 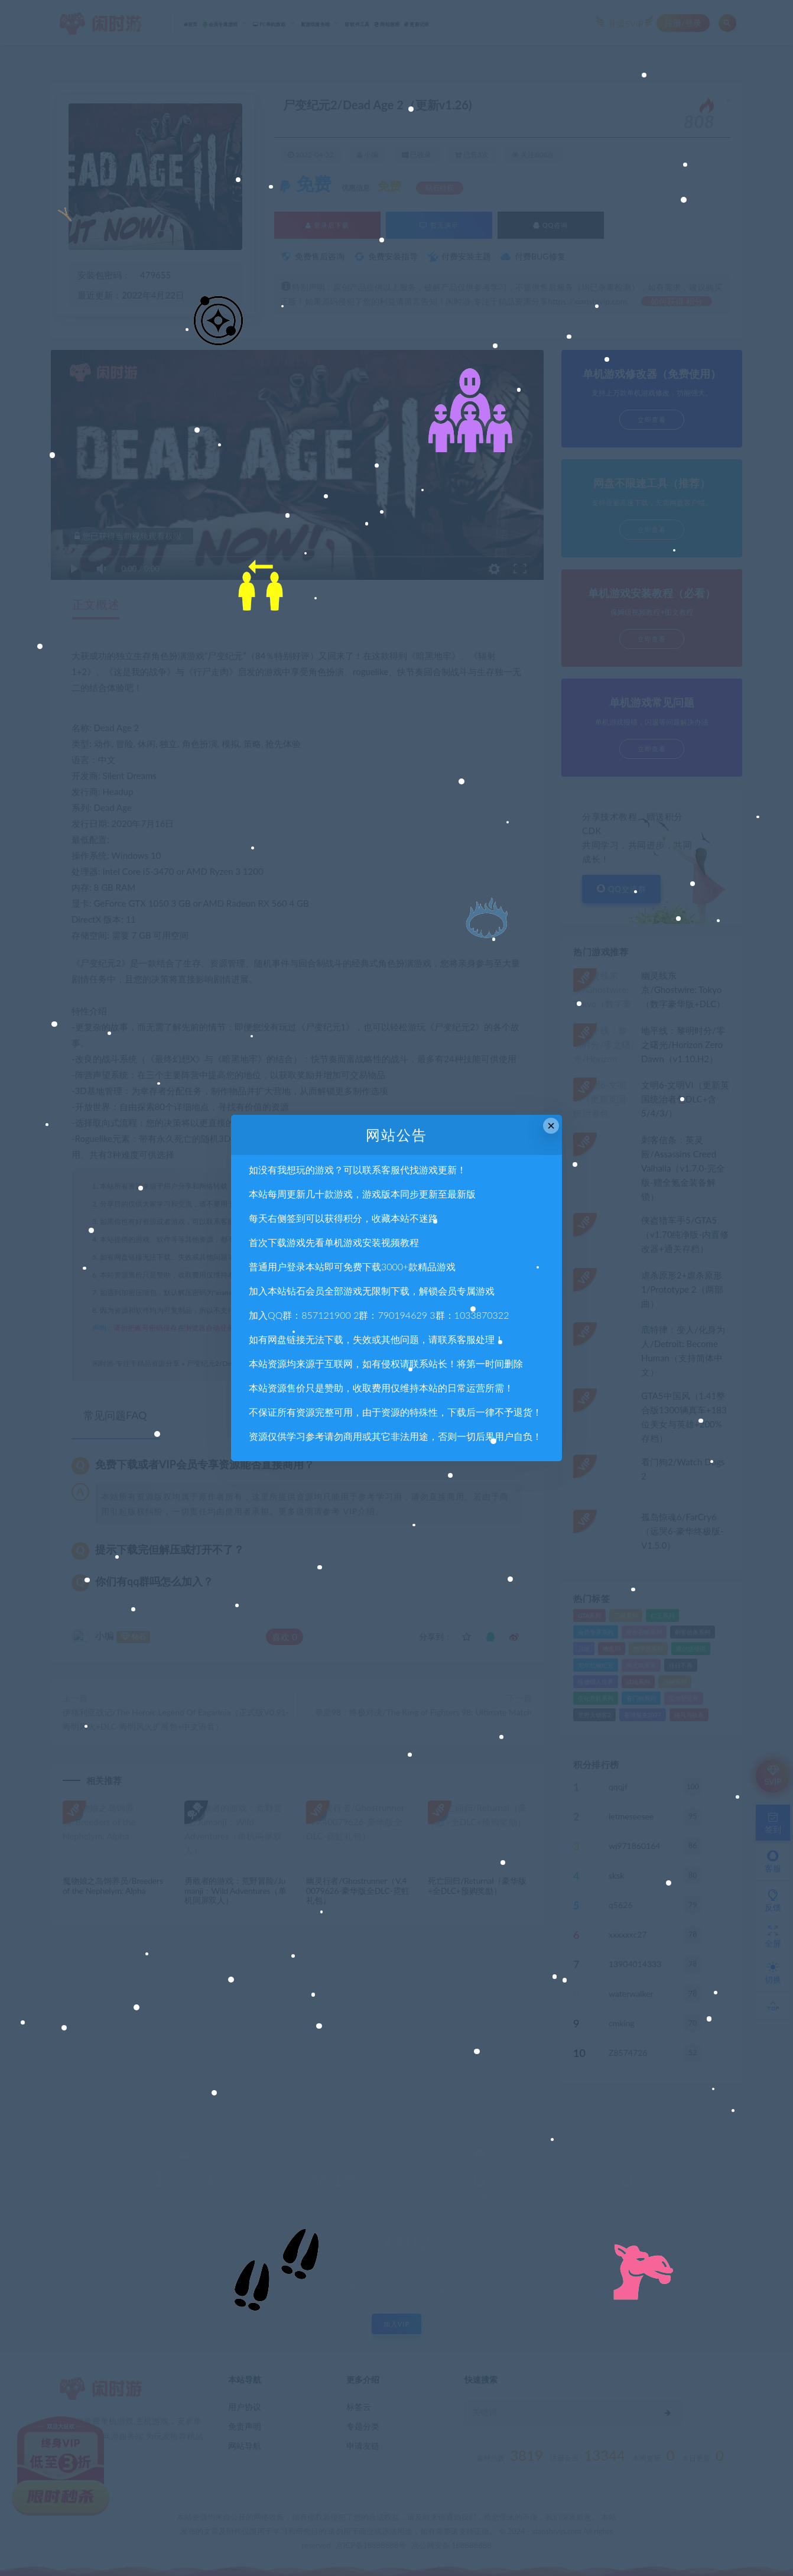 What do you see at coordinates (218, 320) in the screenshot?
I see `access orbital mechanics or space simulation features` at bounding box center [218, 320].